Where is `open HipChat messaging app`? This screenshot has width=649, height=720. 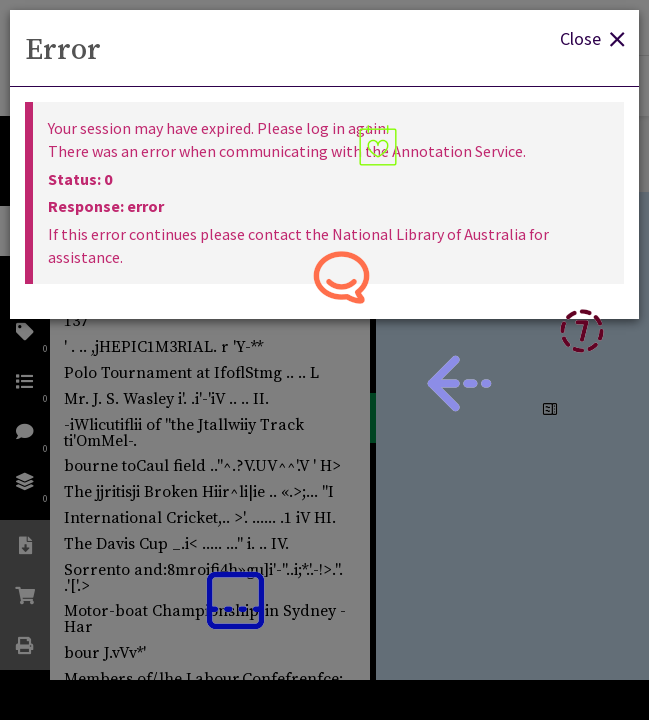
open HipChat messaging app is located at coordinates (341, 277).